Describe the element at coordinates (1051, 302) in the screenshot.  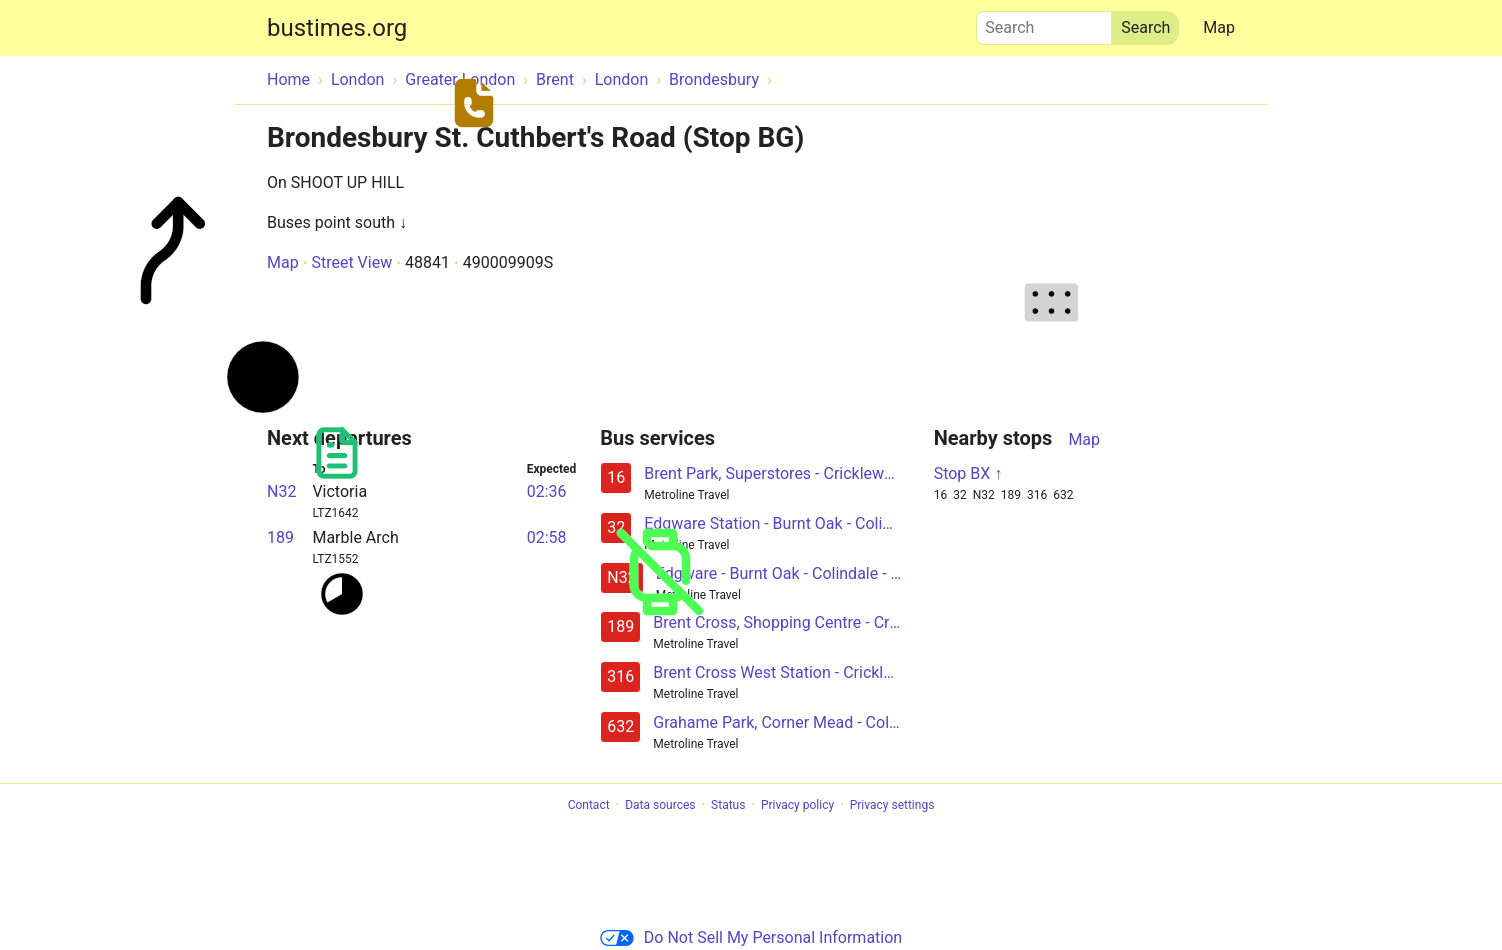
I see `drag to reorder or rearrange items` at that location.